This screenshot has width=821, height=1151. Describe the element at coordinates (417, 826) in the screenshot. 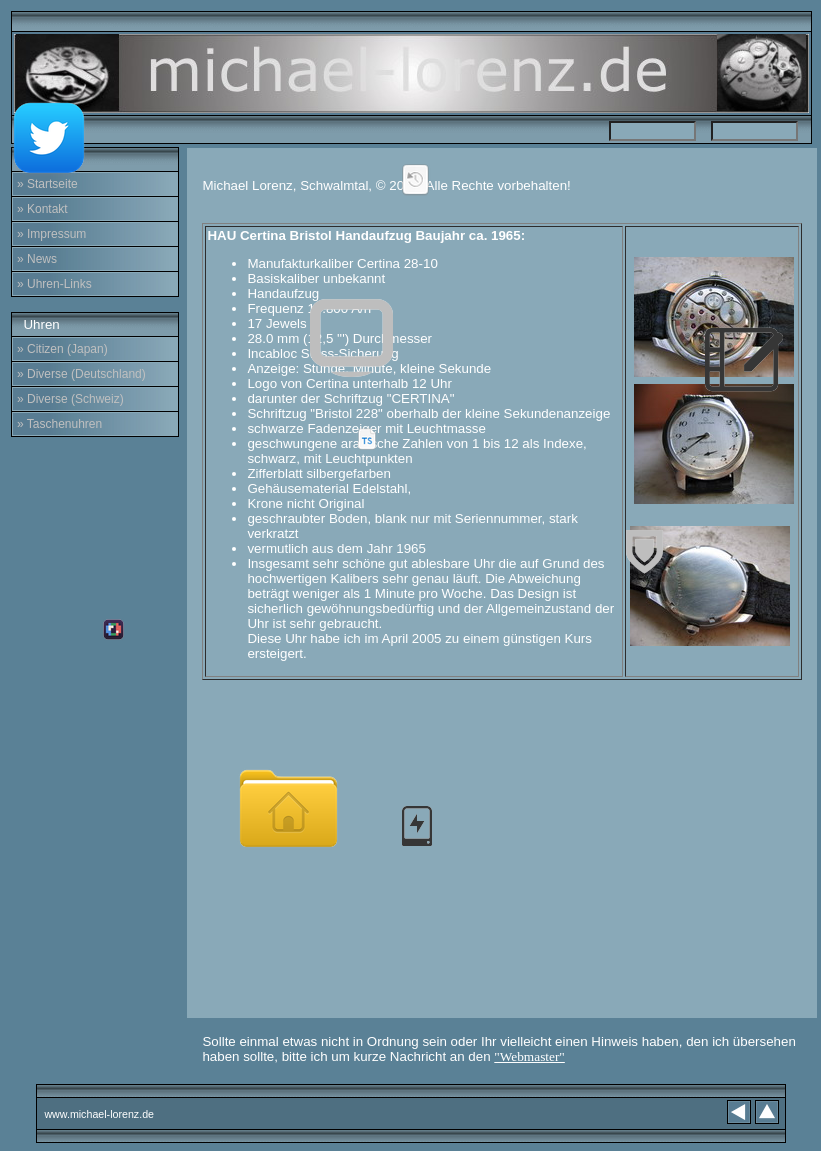

I see `indicates uninterruptible power supply (UPS) device connected` at that location.